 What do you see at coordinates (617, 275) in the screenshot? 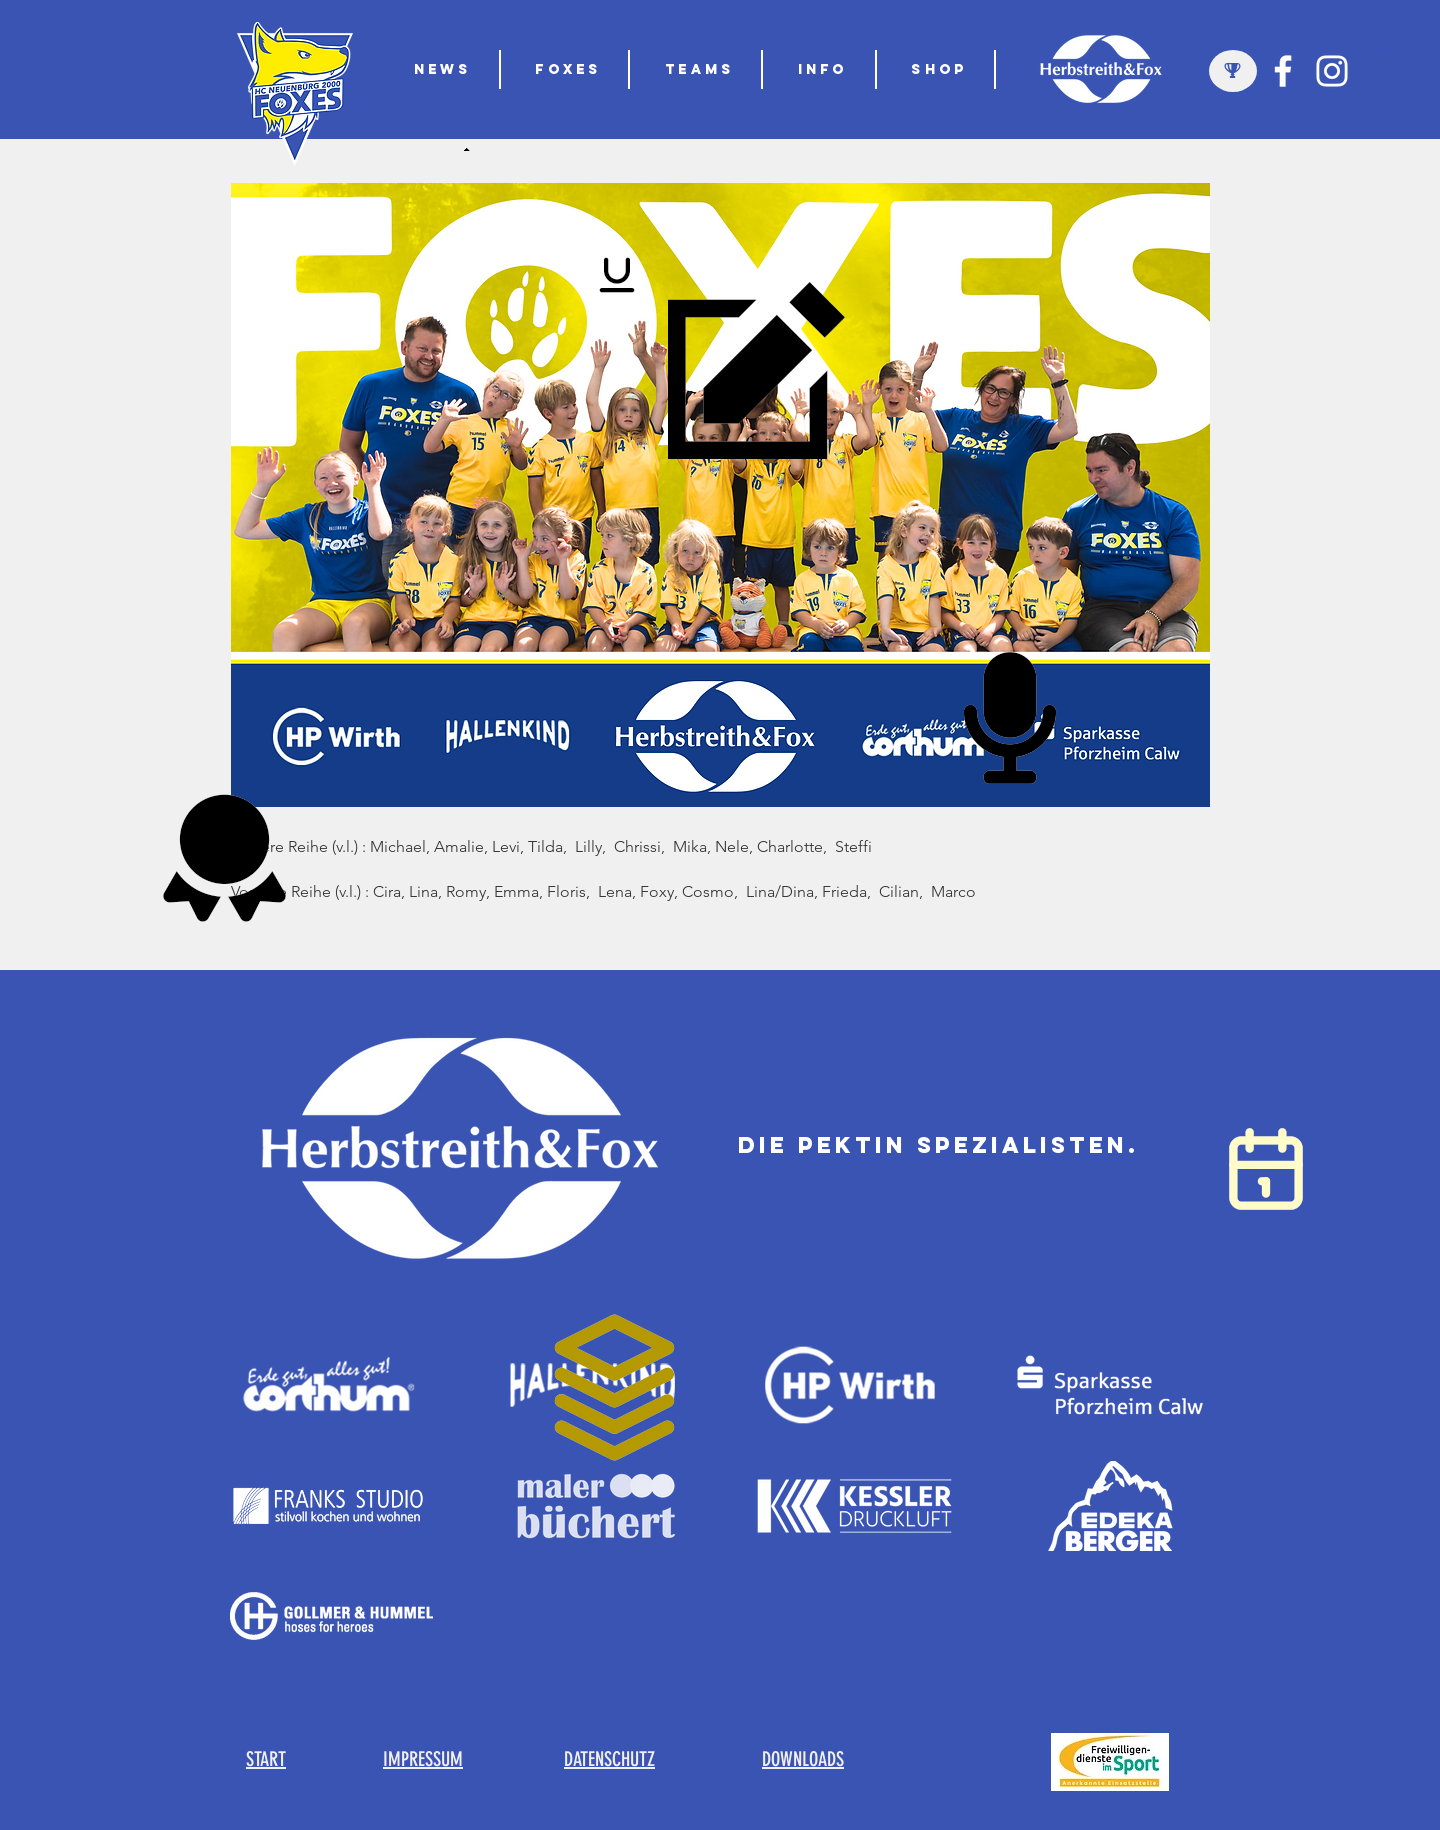
I see `apply underline formatting to selected text` at bounding box center [617, 275].